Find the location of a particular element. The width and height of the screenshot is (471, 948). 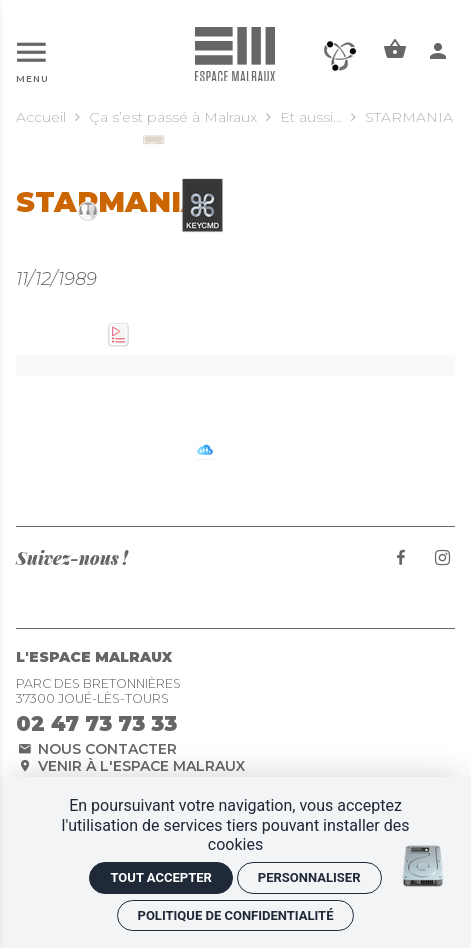

access keyboard shortcuts and command key bindings is located at coordinates (202, 206).